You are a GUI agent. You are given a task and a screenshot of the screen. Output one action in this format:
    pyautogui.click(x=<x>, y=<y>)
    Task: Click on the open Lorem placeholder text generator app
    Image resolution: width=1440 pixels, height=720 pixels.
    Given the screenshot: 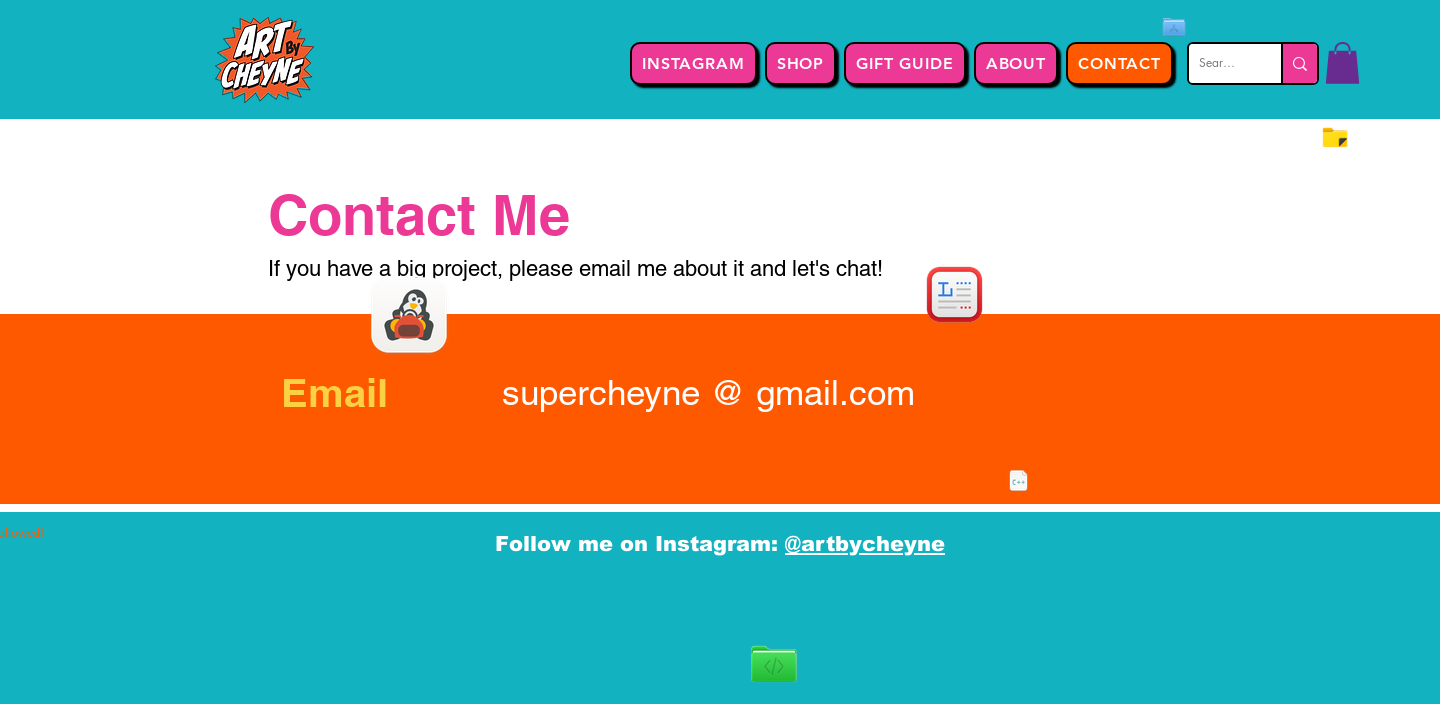 What is the action you would take?
    pyautogui.click(x=954, y=294)
    